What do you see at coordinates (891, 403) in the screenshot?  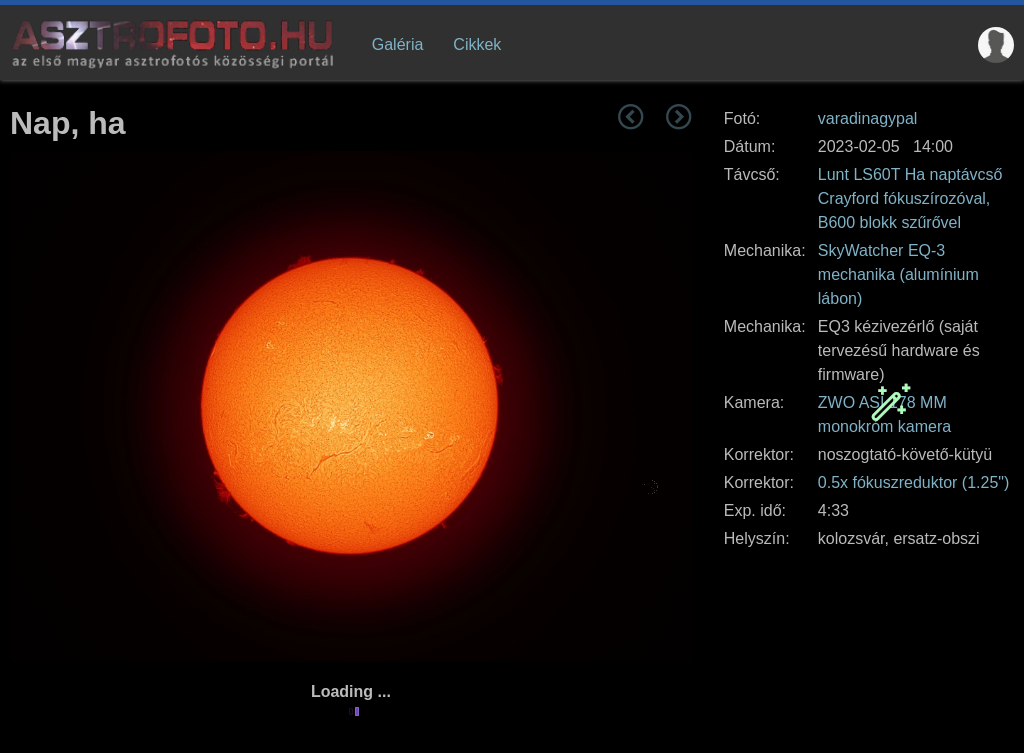 I see `apply automatic formatting or enhancements` at bounding box center [891, 403].